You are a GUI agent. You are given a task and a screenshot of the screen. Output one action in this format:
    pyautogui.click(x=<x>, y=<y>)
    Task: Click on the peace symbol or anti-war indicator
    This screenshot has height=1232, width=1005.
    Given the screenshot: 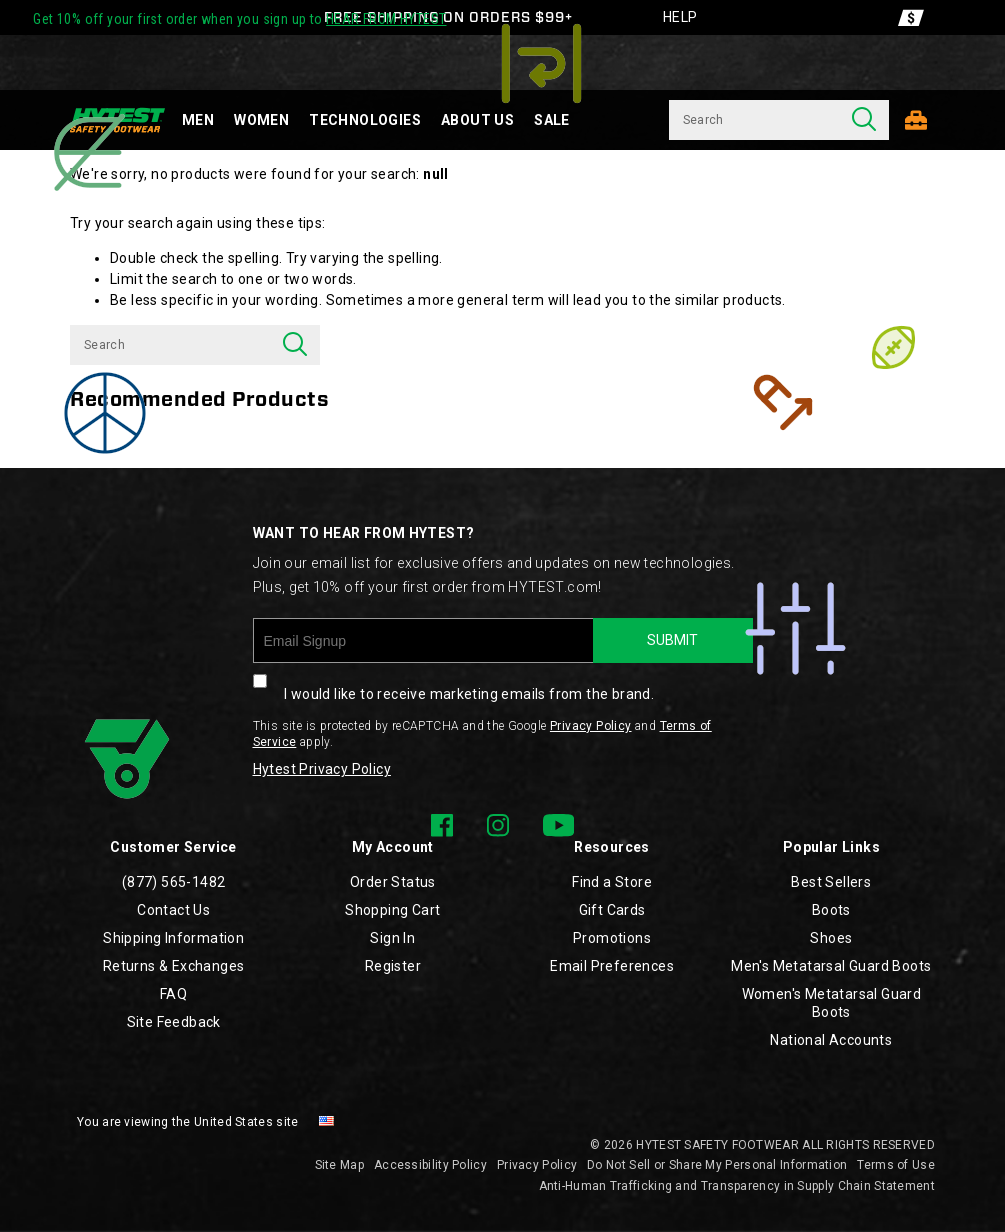 What is the action you would take?
    pyautogui.click(x=105, y=413)
    